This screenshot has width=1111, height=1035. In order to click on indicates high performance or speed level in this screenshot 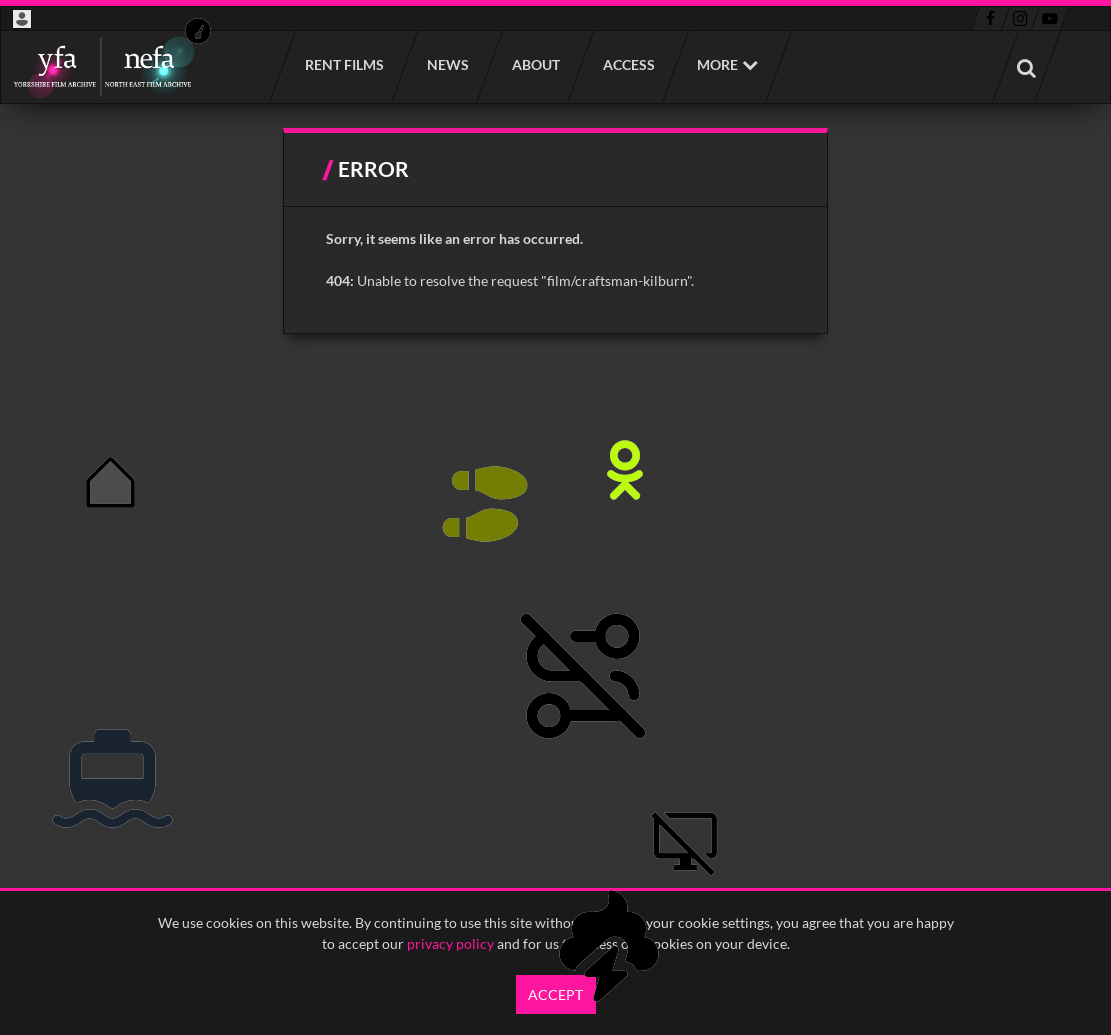, I will do `click(198, 31)`.